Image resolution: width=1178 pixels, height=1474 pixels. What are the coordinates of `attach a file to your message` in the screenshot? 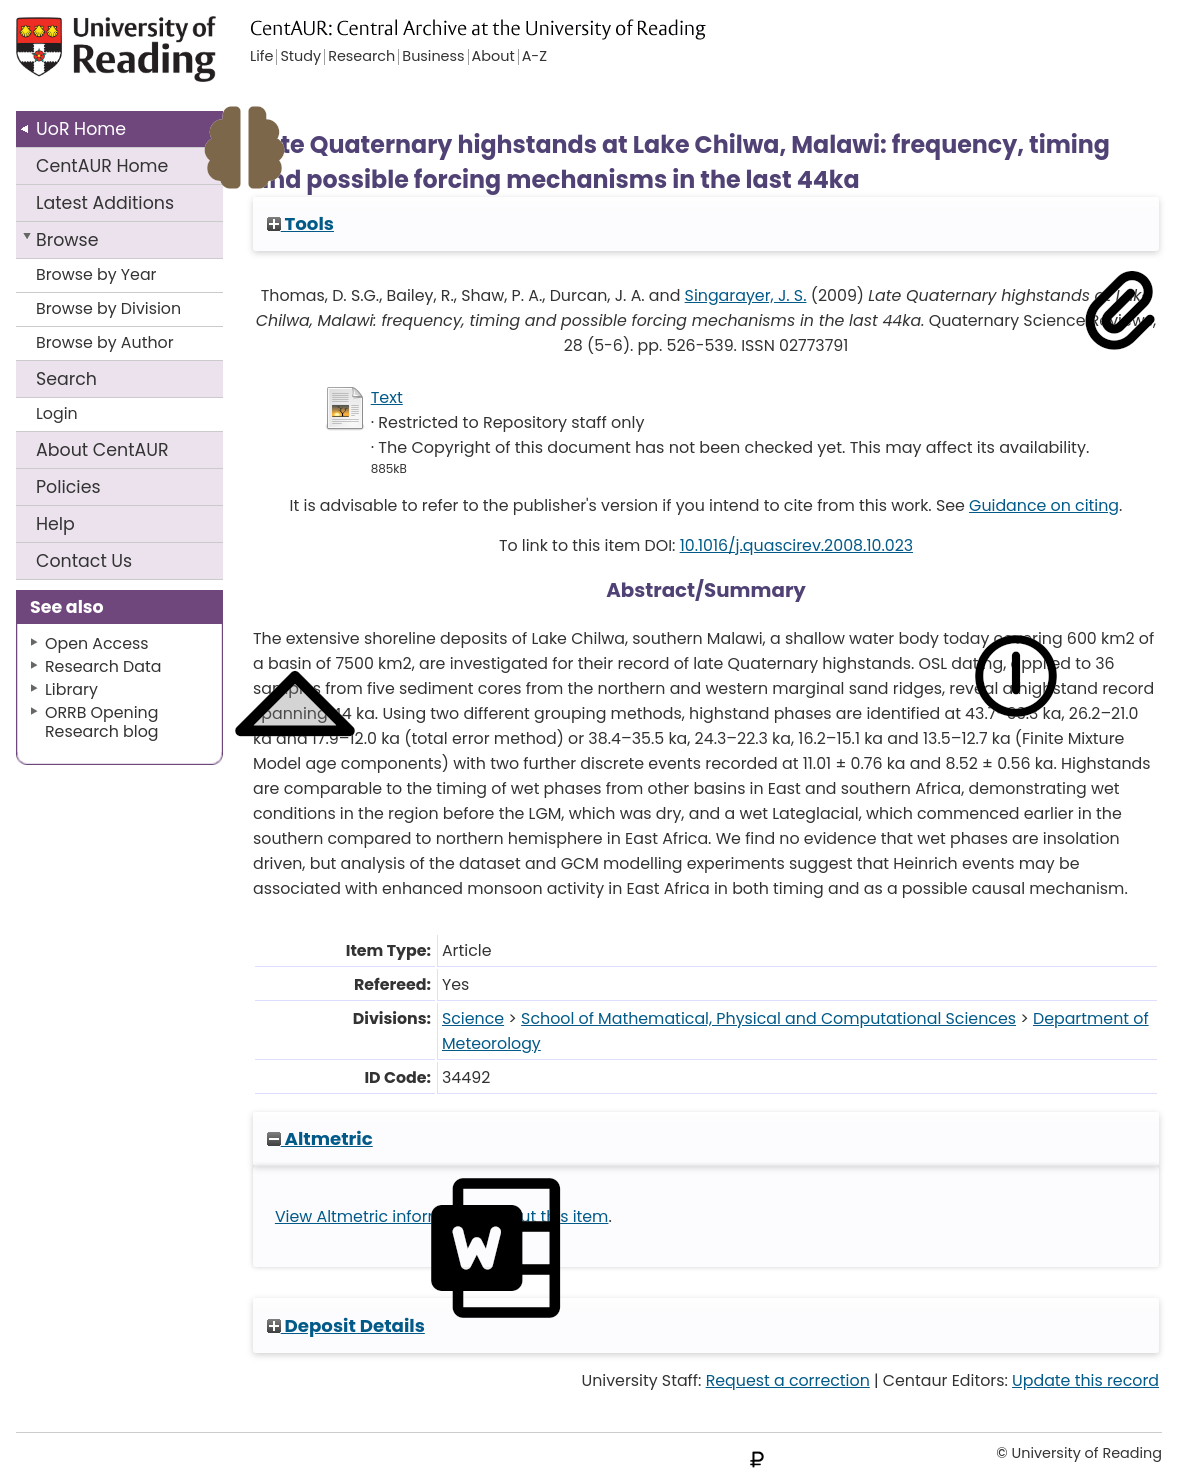 It's located at (1122, 312).